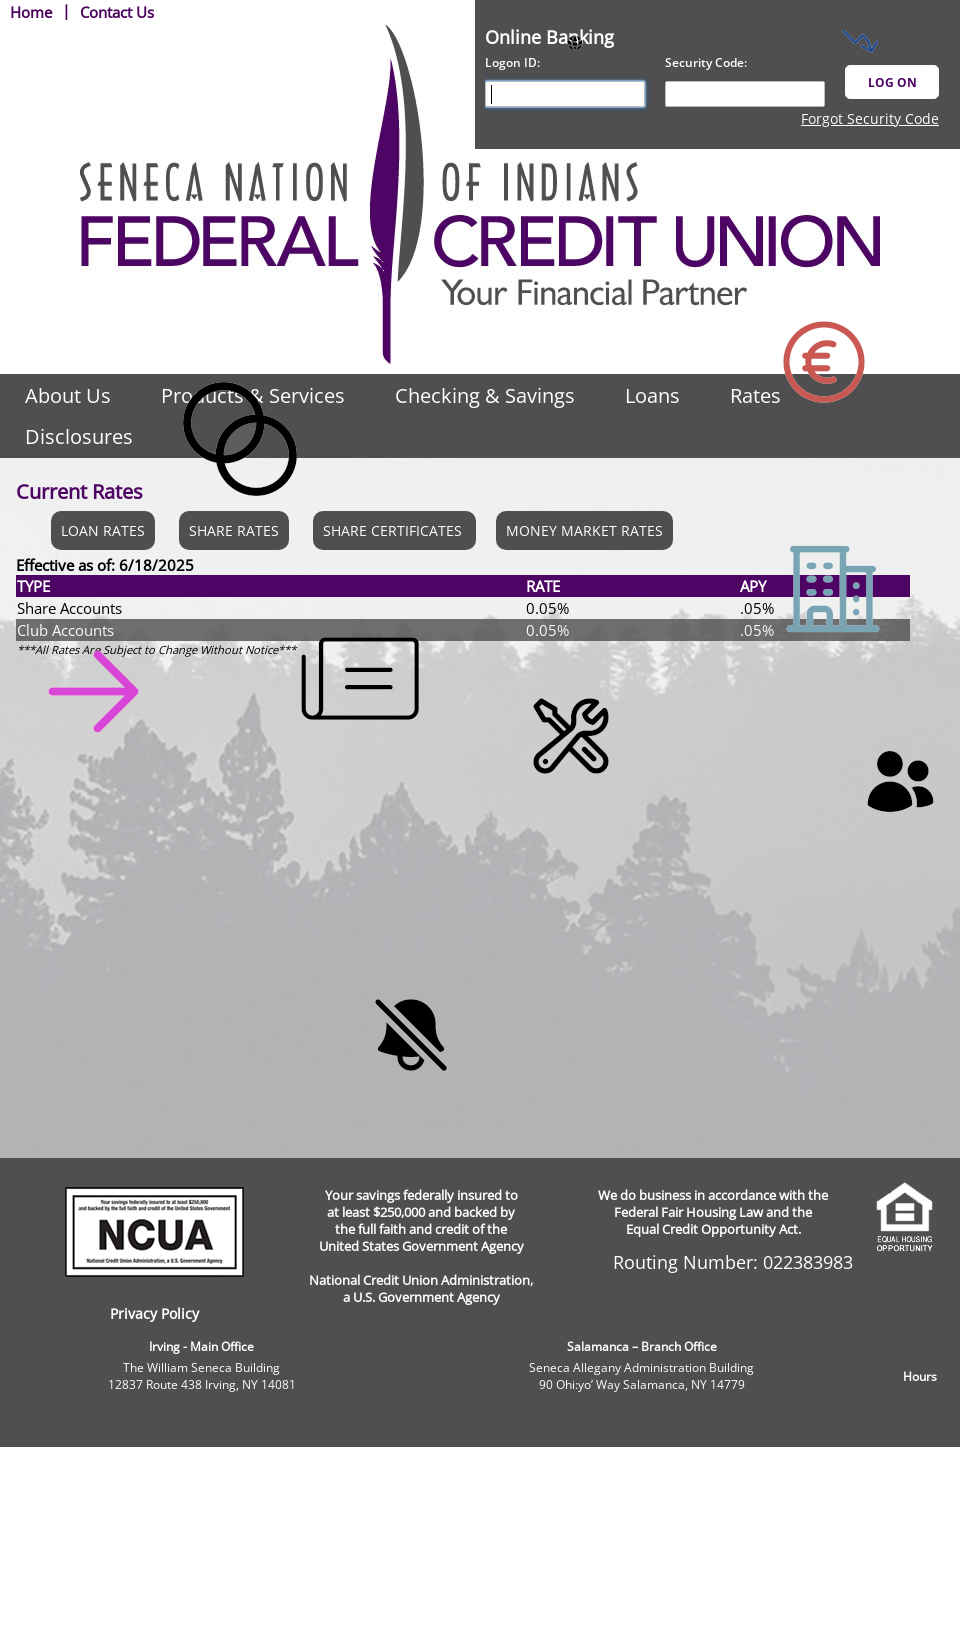 This screenshot has width=960, height=1633. I want to click on access tools and settings, so click(571, 736).